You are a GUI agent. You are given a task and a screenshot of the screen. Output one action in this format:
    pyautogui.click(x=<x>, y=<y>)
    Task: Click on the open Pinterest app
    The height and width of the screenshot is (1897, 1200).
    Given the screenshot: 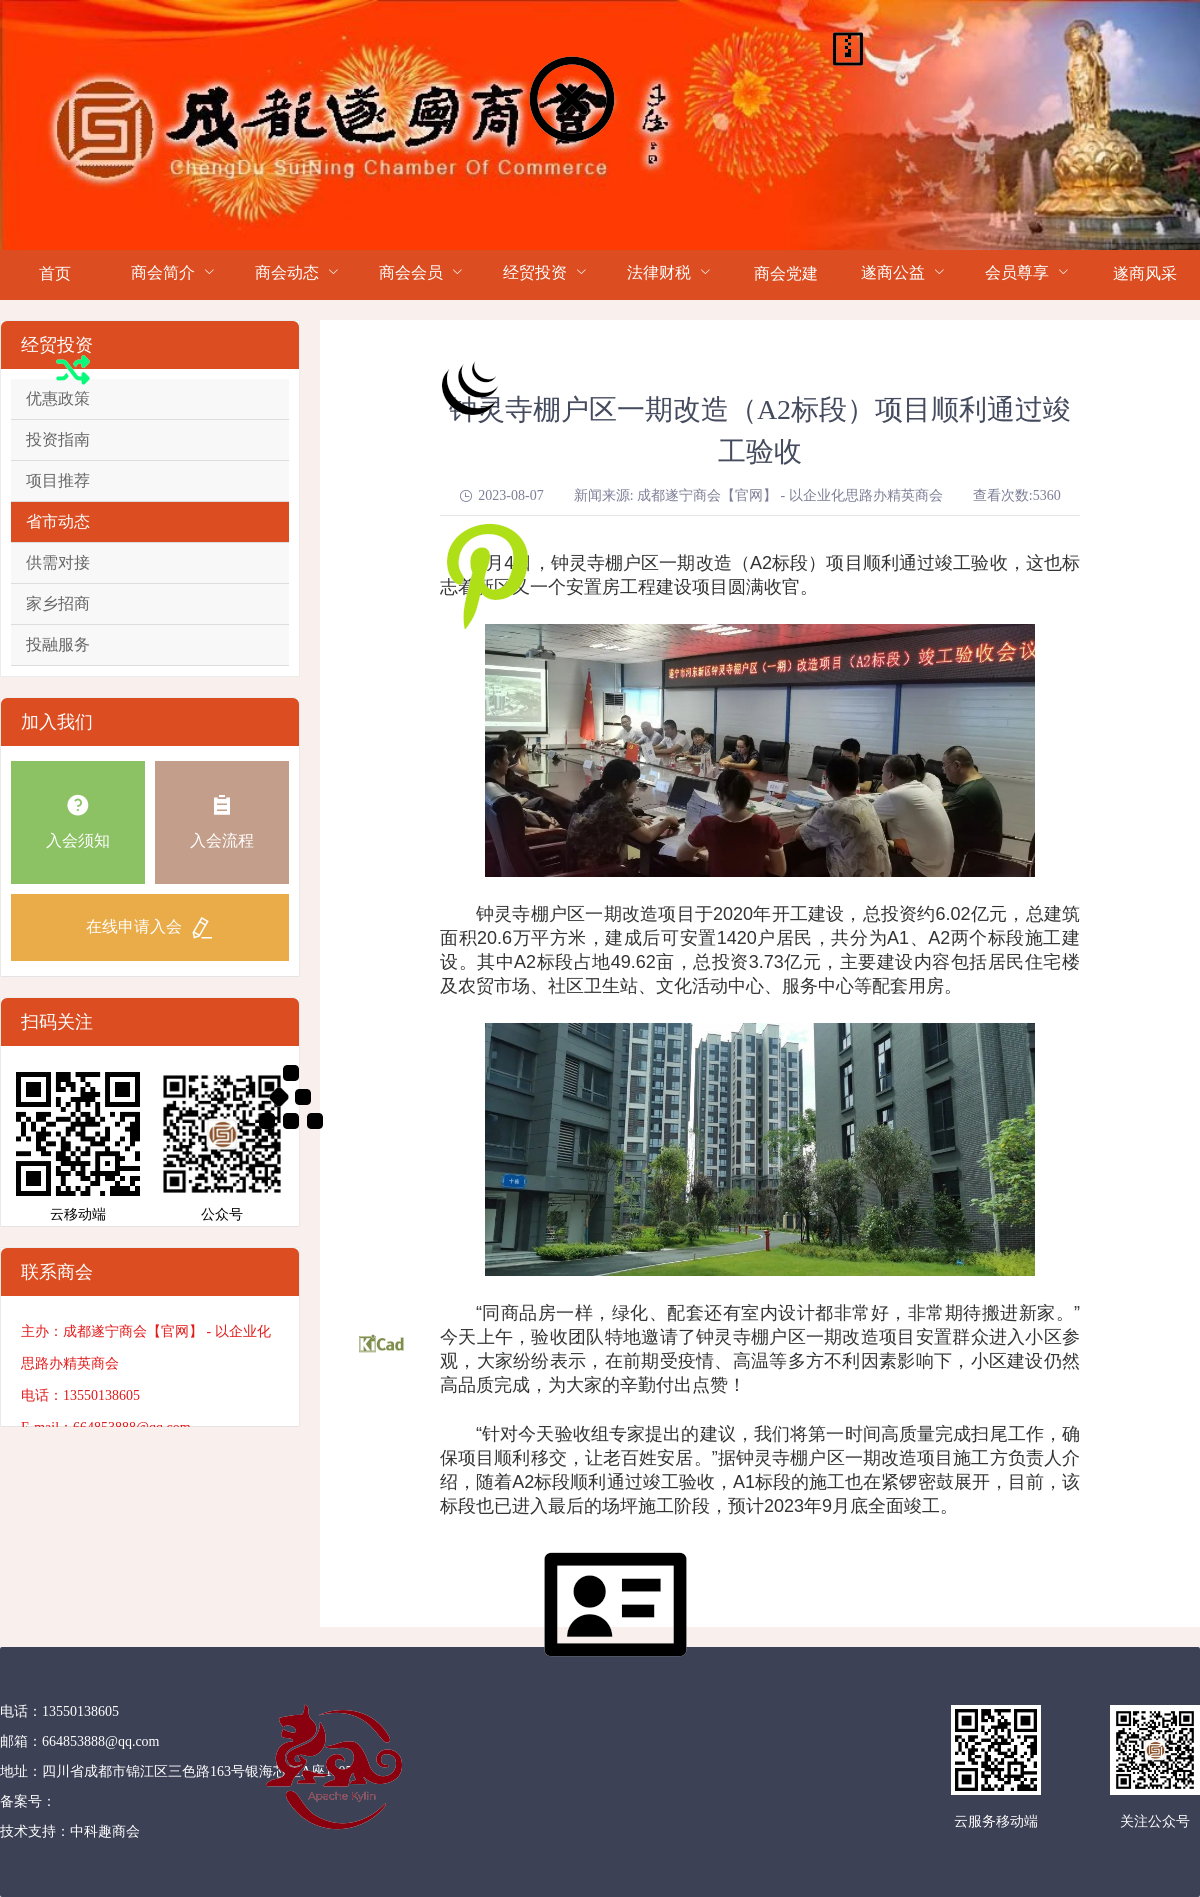 What is the action you would take?
    pyautogui.click(x=487, y=576)
    